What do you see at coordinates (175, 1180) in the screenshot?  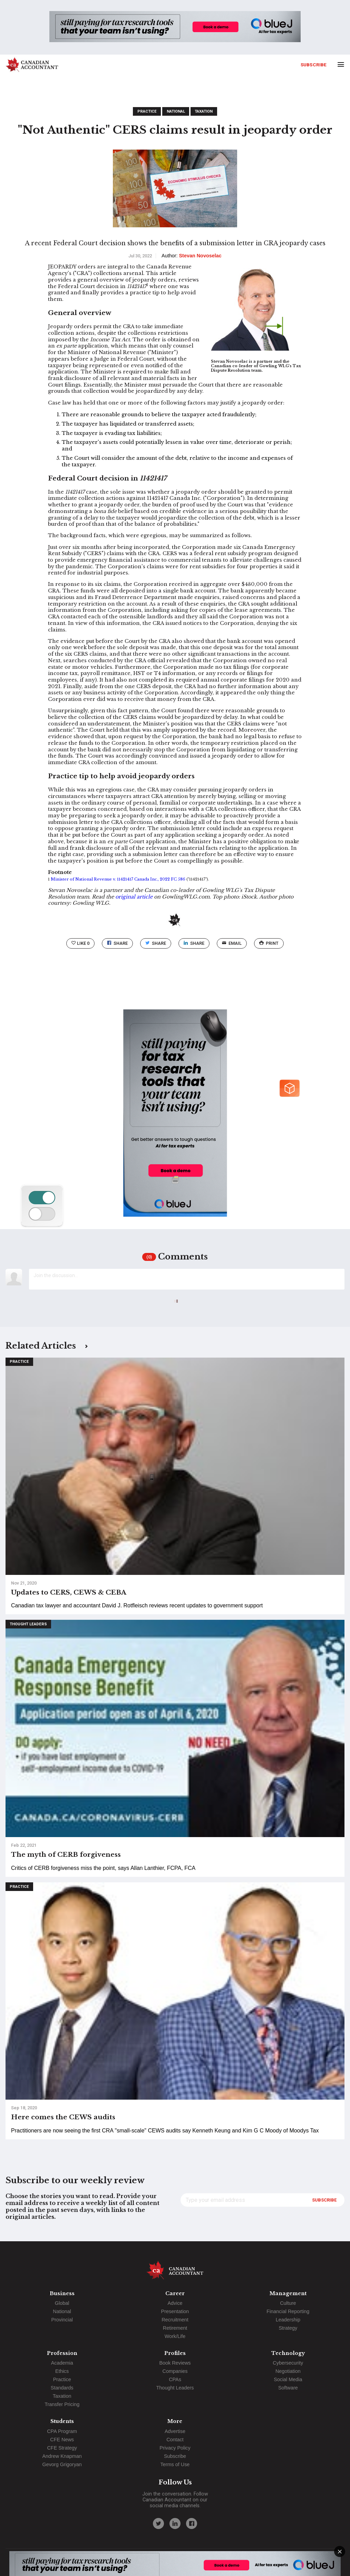 I see `access connected USB flash drive` at bounding box center [175, 1180].